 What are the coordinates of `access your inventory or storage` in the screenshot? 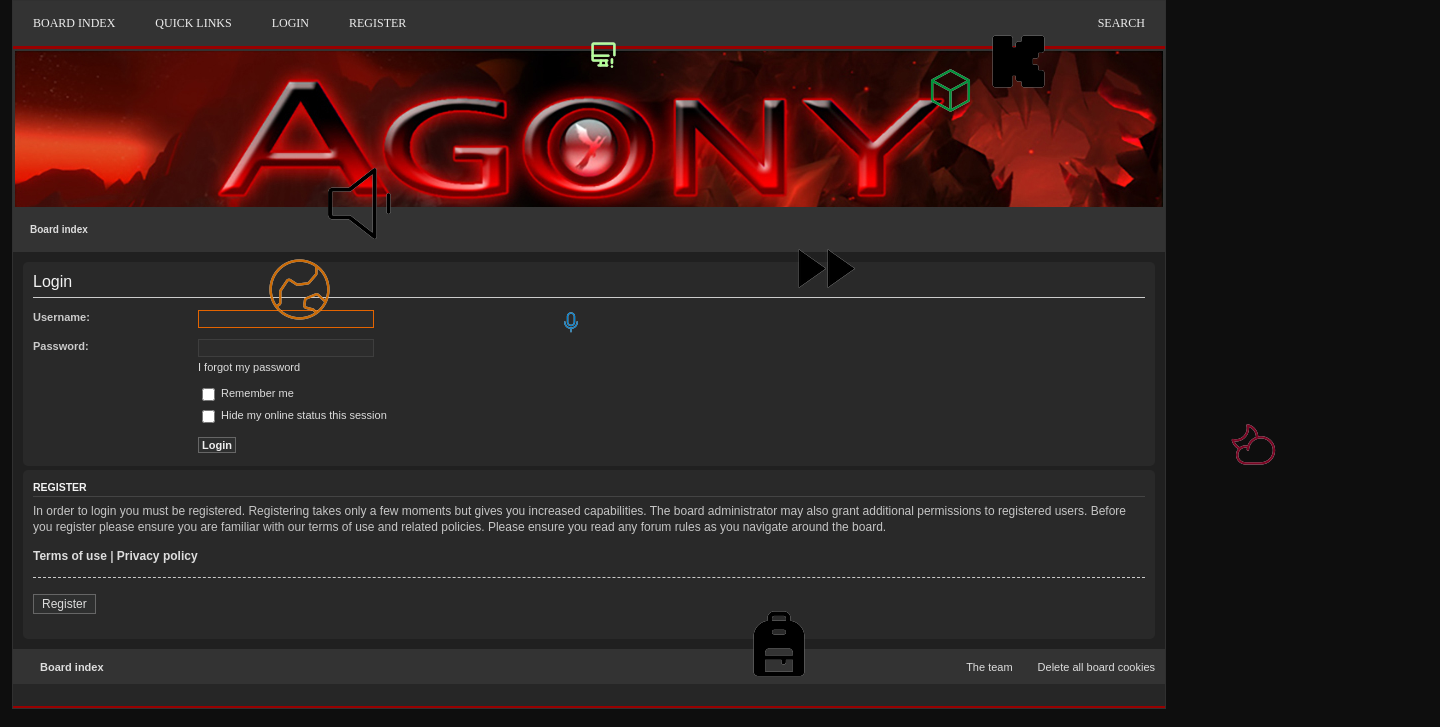 It's located at (779, 646).